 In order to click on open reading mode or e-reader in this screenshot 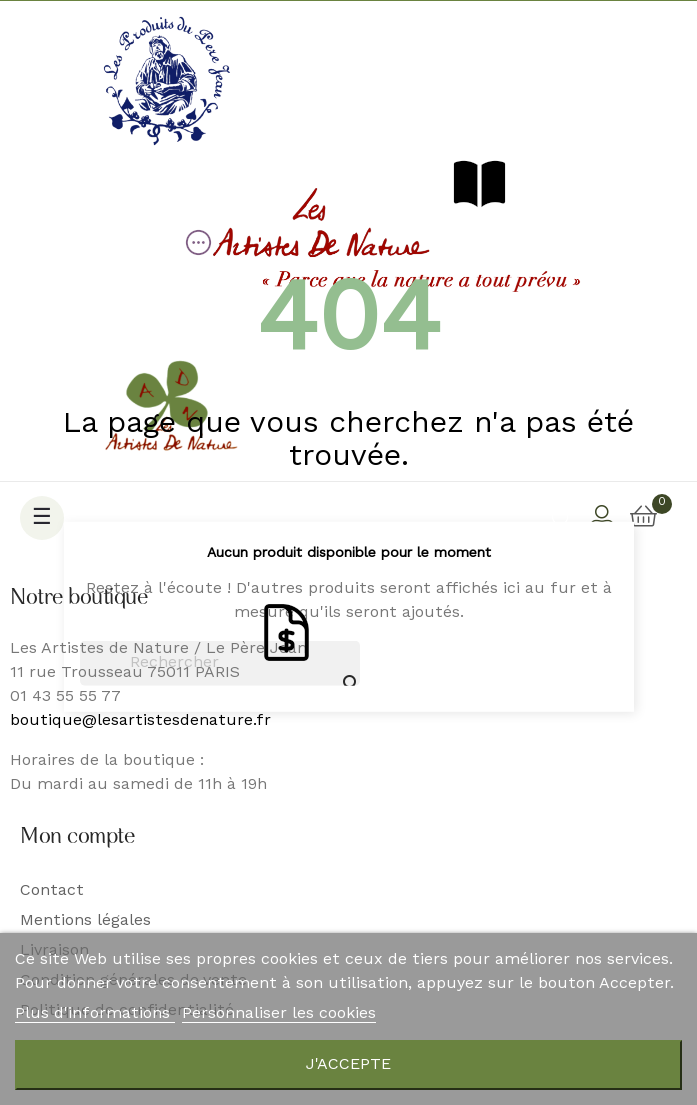, I will do `click(479, 184)`.